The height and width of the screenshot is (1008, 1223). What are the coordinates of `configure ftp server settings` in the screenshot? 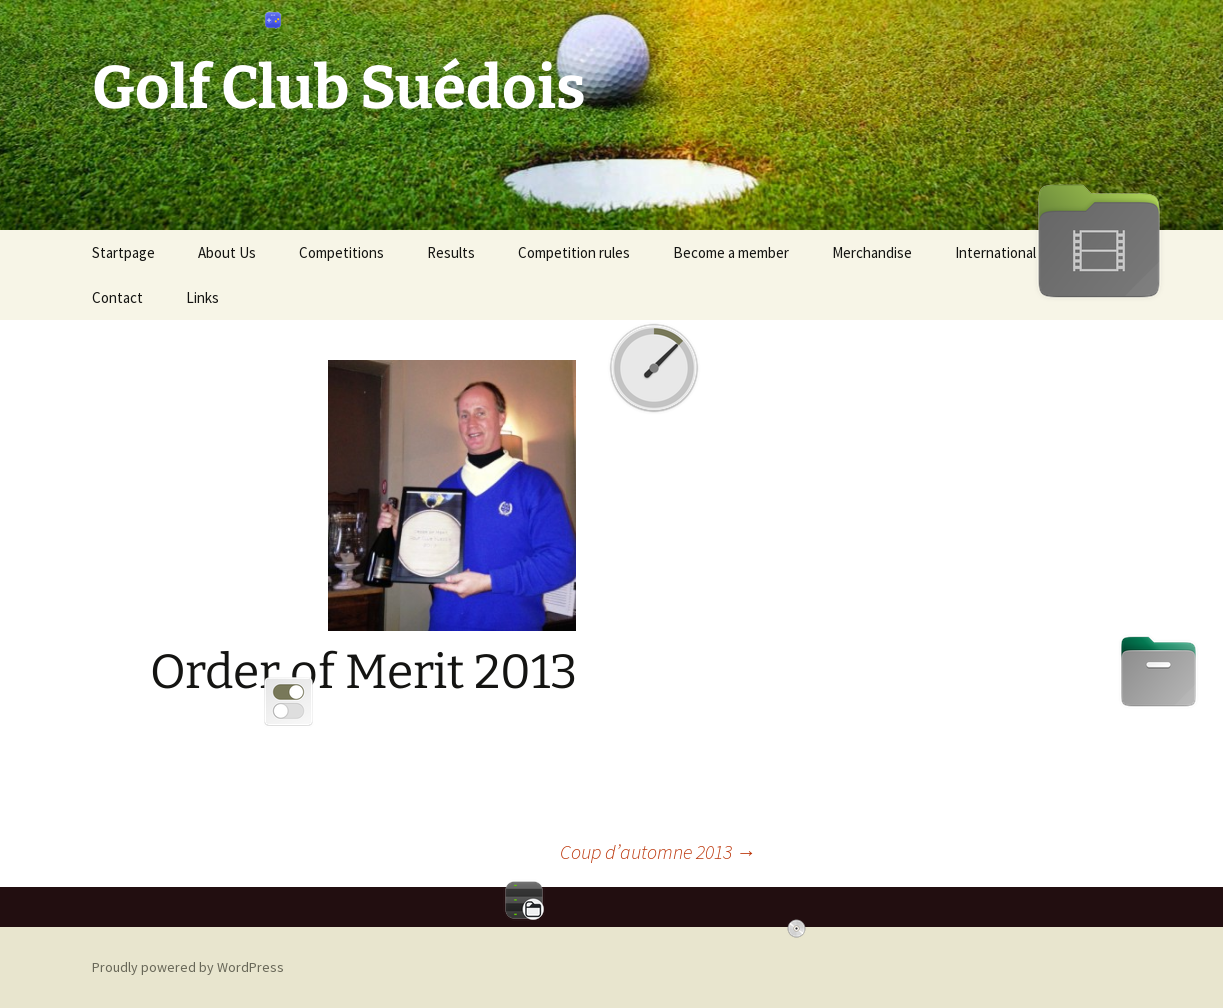 It's located at (524, 900).